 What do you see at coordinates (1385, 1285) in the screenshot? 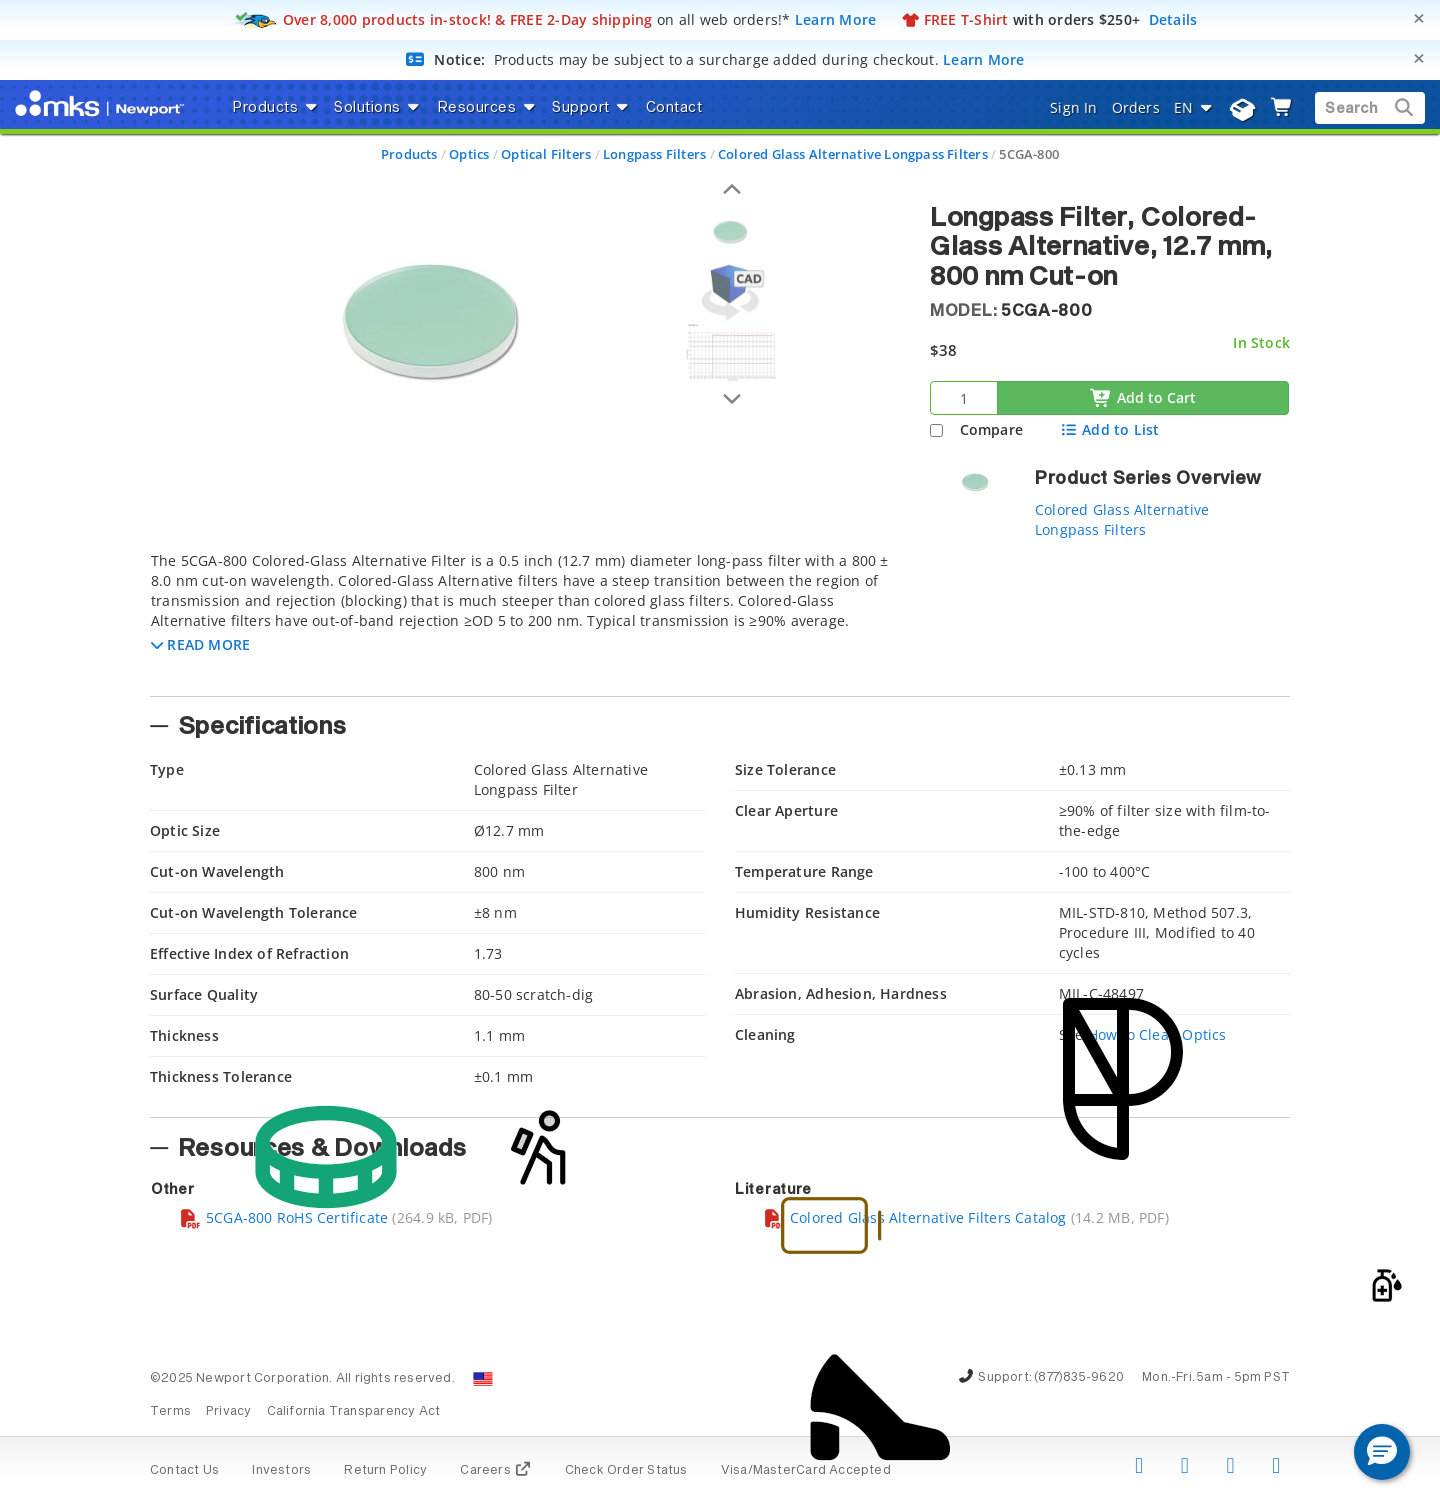
I see `access hand sanitizer station information` at bounding box center [1385, 1285].